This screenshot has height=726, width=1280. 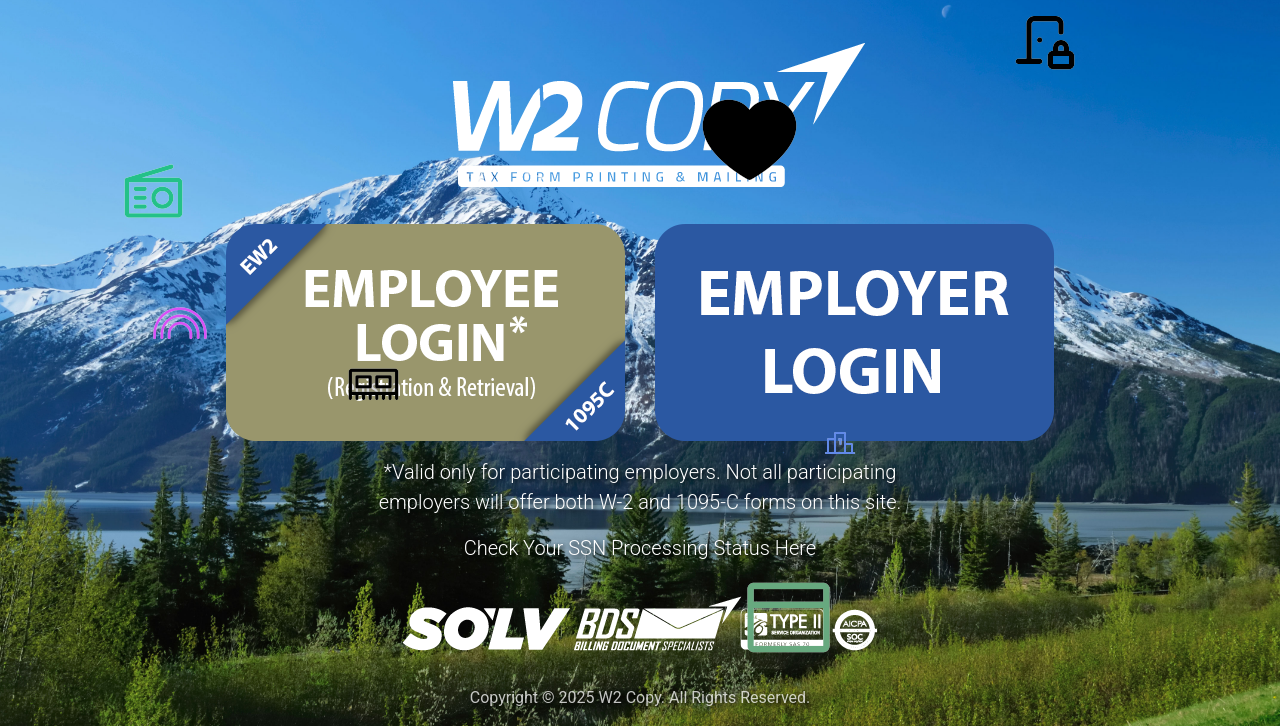 What do you see at coordinates (373, 383) in the screenshot?
I see `view system memory or RAM usage` at bounding box center [373, 383].